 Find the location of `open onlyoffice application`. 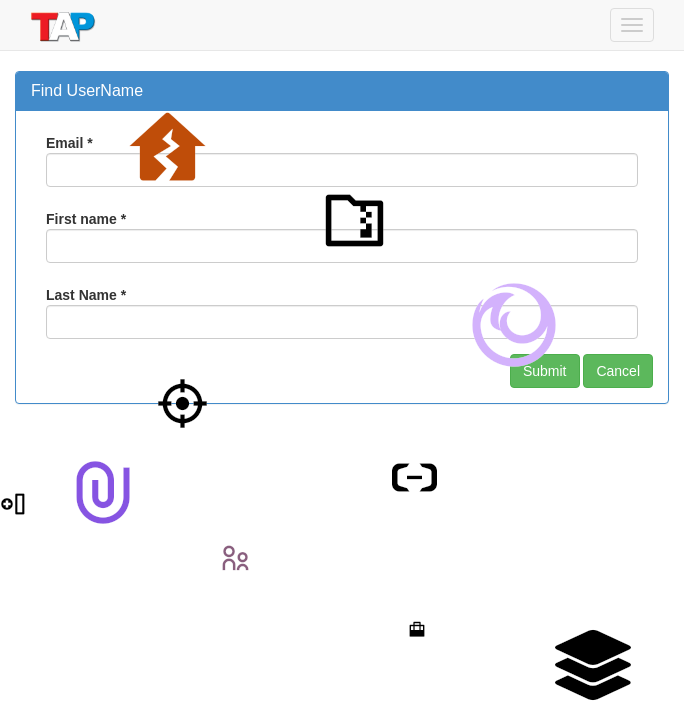

open onlyoffice application is located at coordinates (593, 665).